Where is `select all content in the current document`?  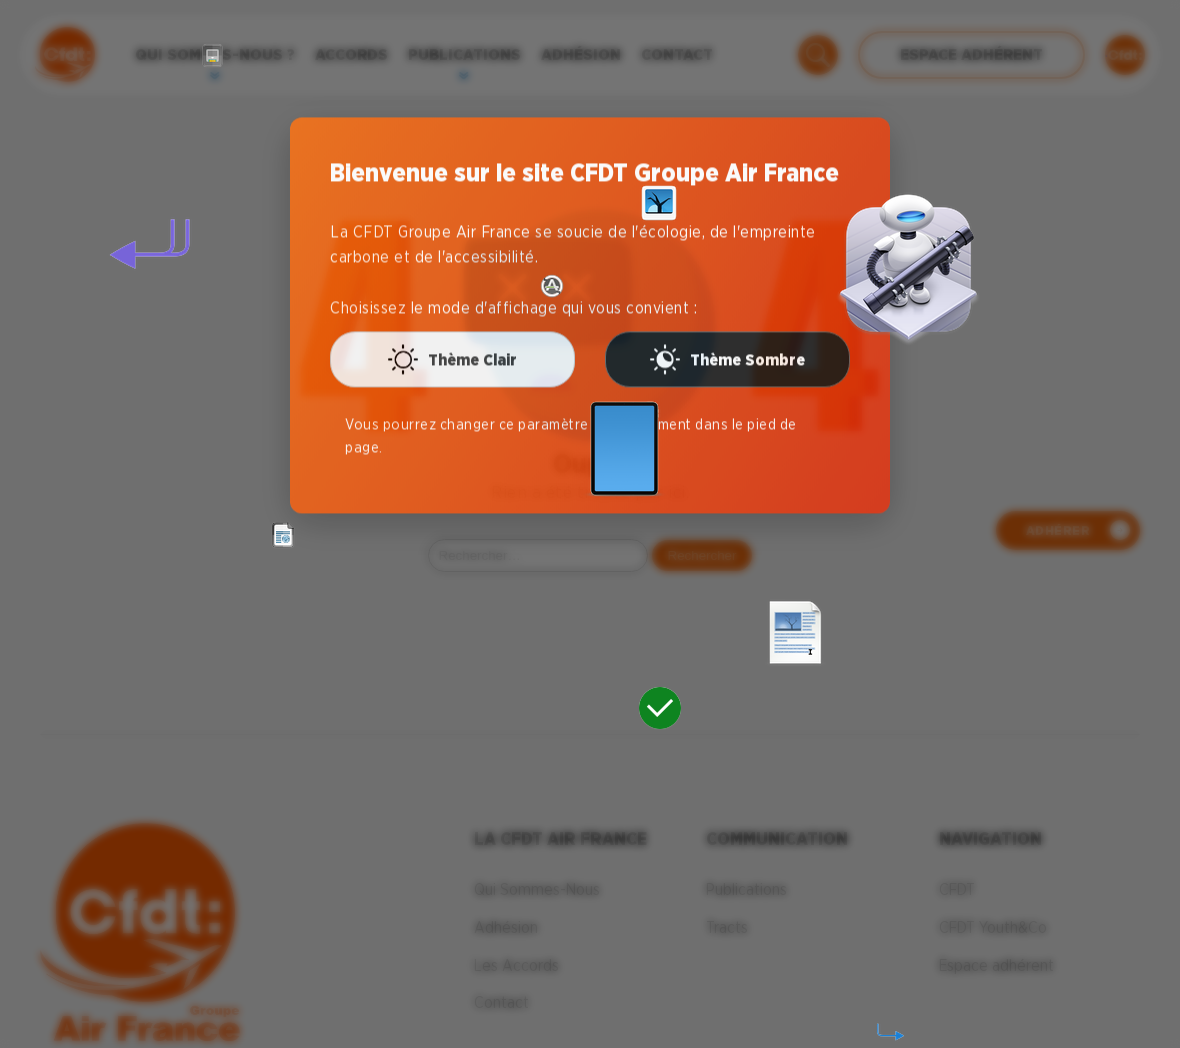 select all content in the current document is located at coordinates (796, 632).